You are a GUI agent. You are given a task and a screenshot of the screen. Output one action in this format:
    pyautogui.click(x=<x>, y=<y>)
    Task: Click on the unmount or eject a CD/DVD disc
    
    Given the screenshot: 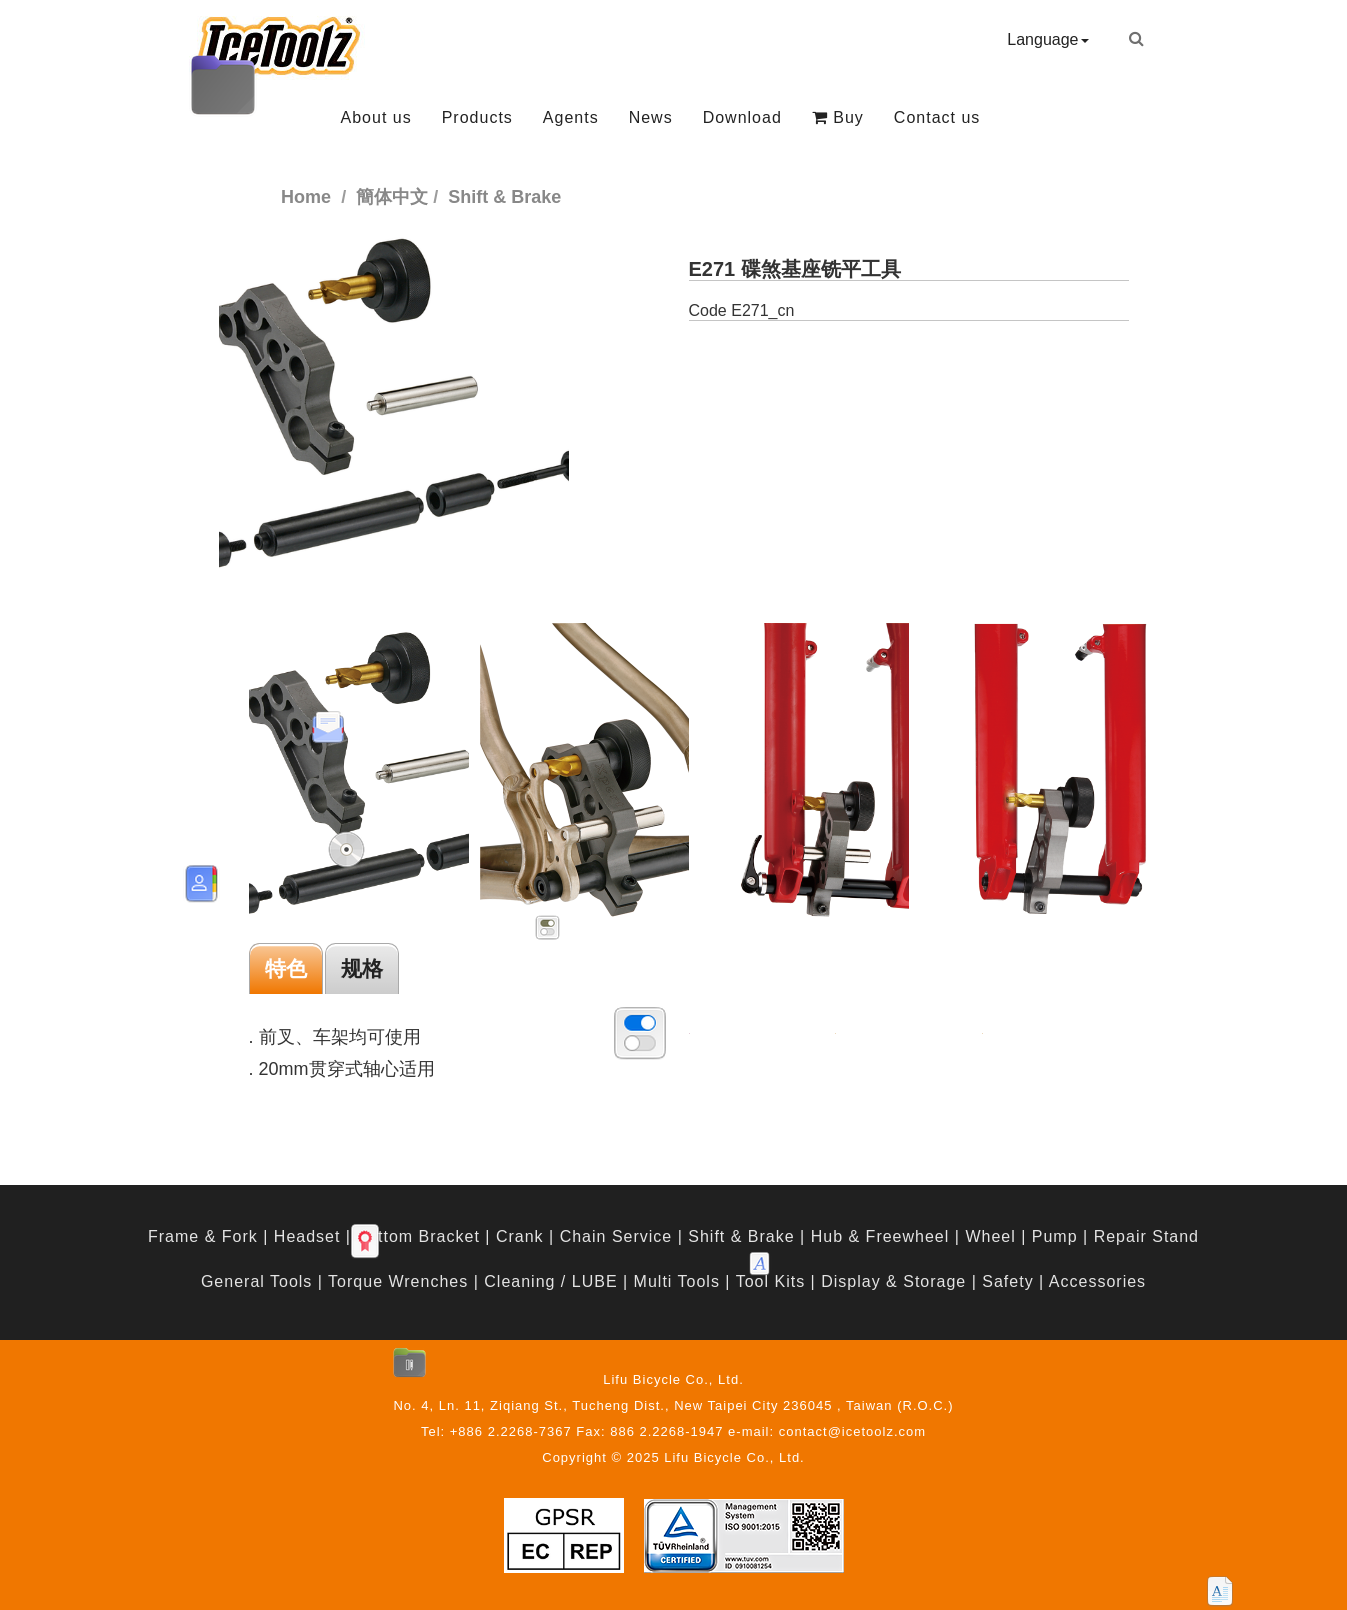 What is the action you would take?
    pyautogui.click(x=346, y=849)
    